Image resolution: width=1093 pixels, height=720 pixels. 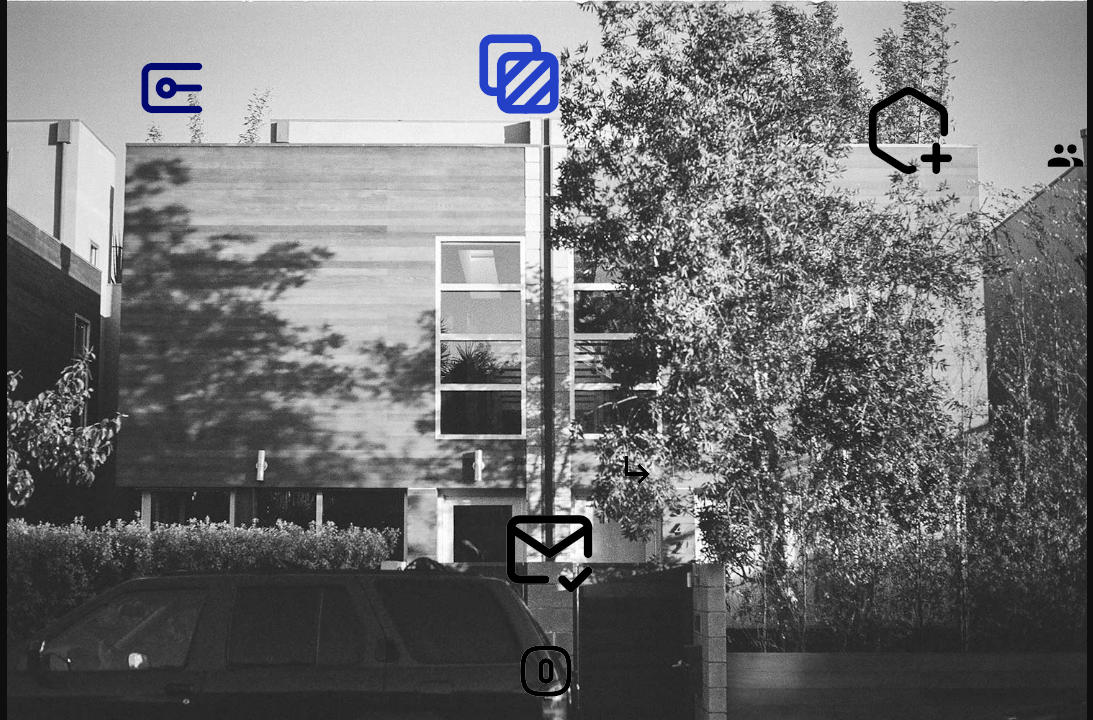 I want to click on represents the letter "o" in a menu or keyboard interface, so click(x=546, y=671).